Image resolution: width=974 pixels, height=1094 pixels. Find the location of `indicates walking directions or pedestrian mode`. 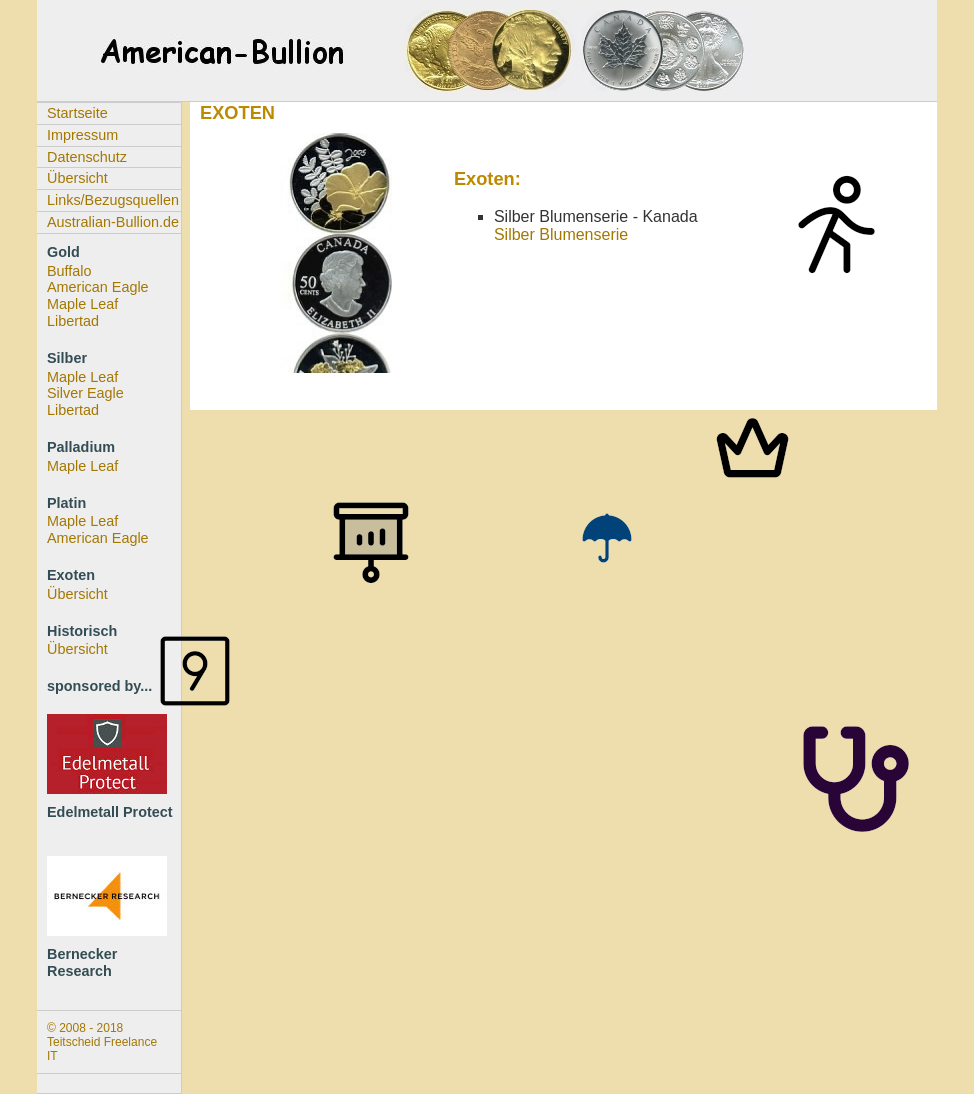

indicates walking directions or pedestrian mode is located at coordinates (836, 224).